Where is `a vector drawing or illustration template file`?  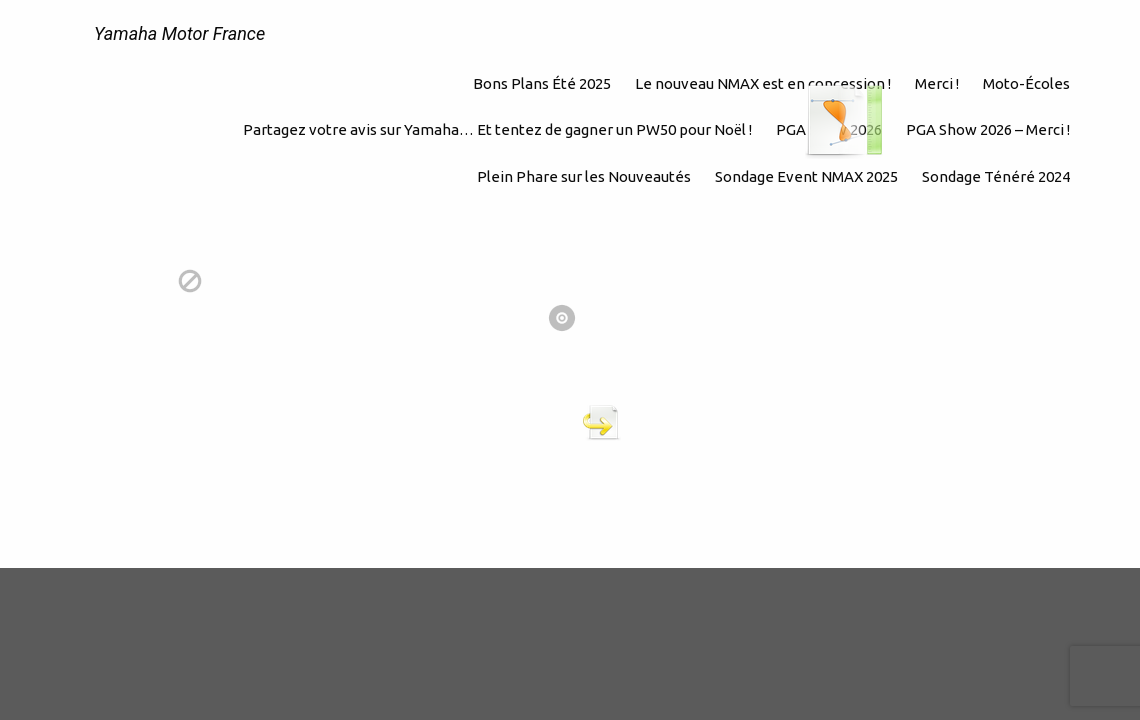 a vector drawing or illustration template file is located at coordinates (844, 120).